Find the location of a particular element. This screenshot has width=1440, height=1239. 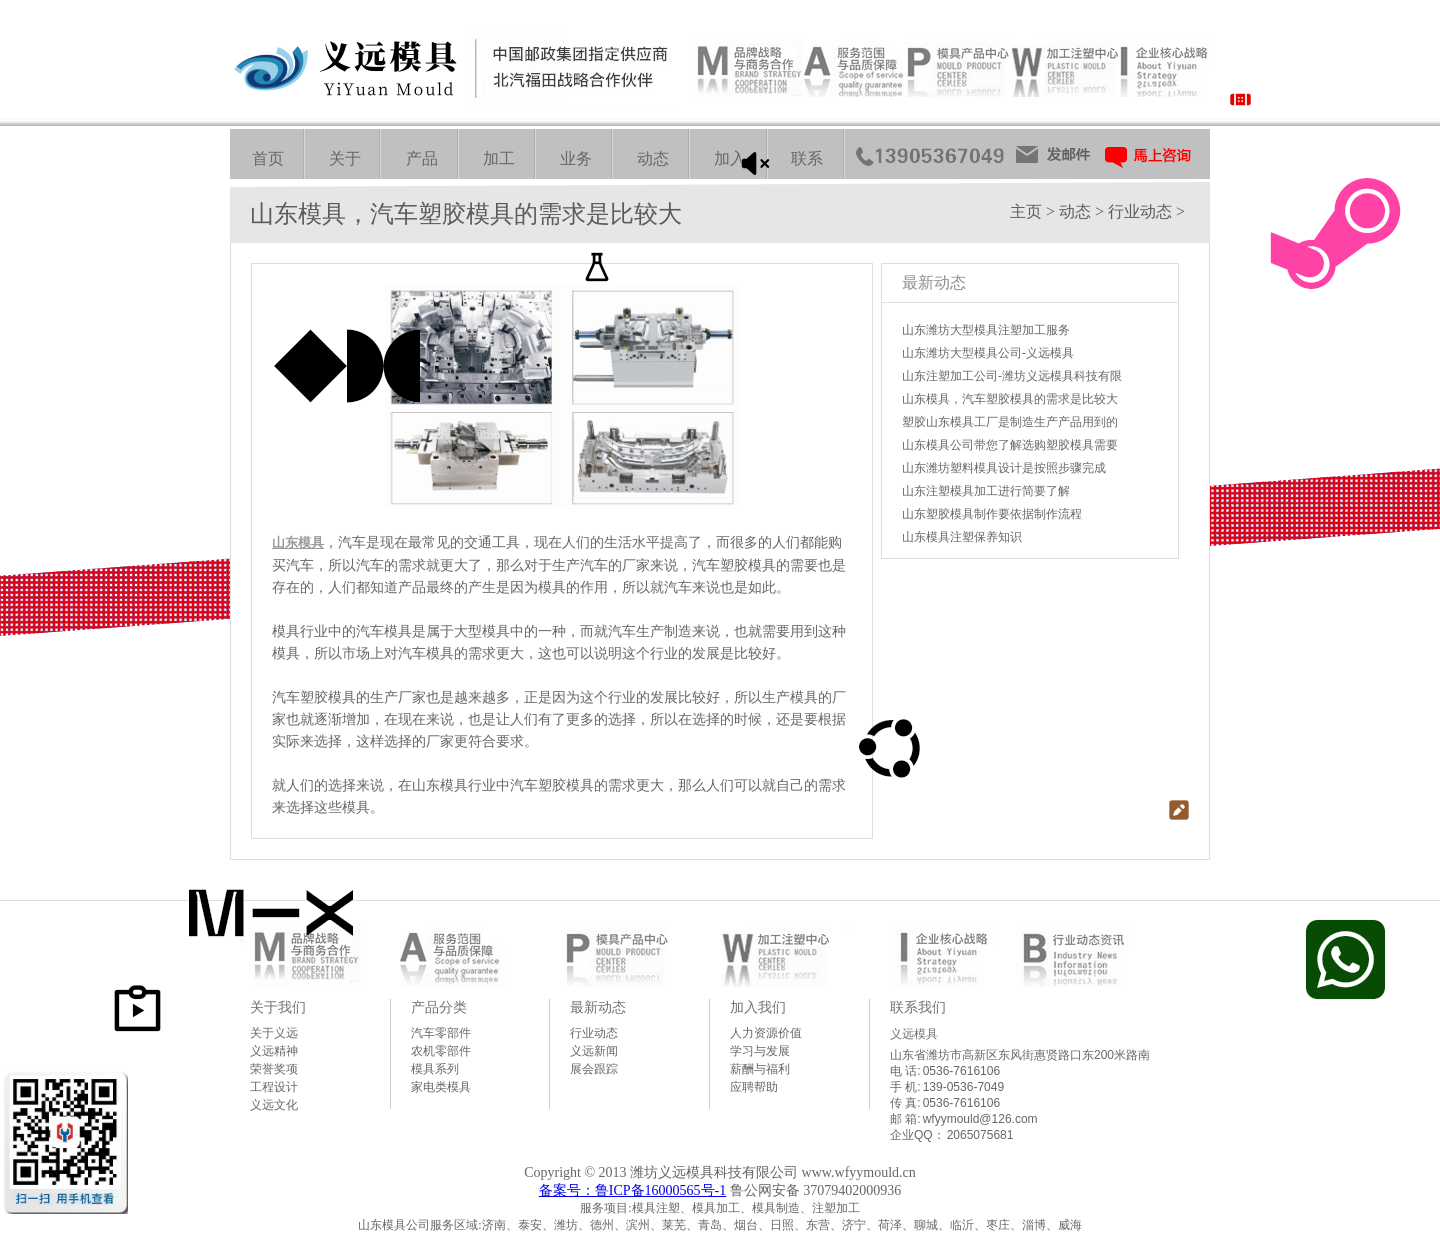

42 school / 42 group logo is located at coordinates (347, 366).